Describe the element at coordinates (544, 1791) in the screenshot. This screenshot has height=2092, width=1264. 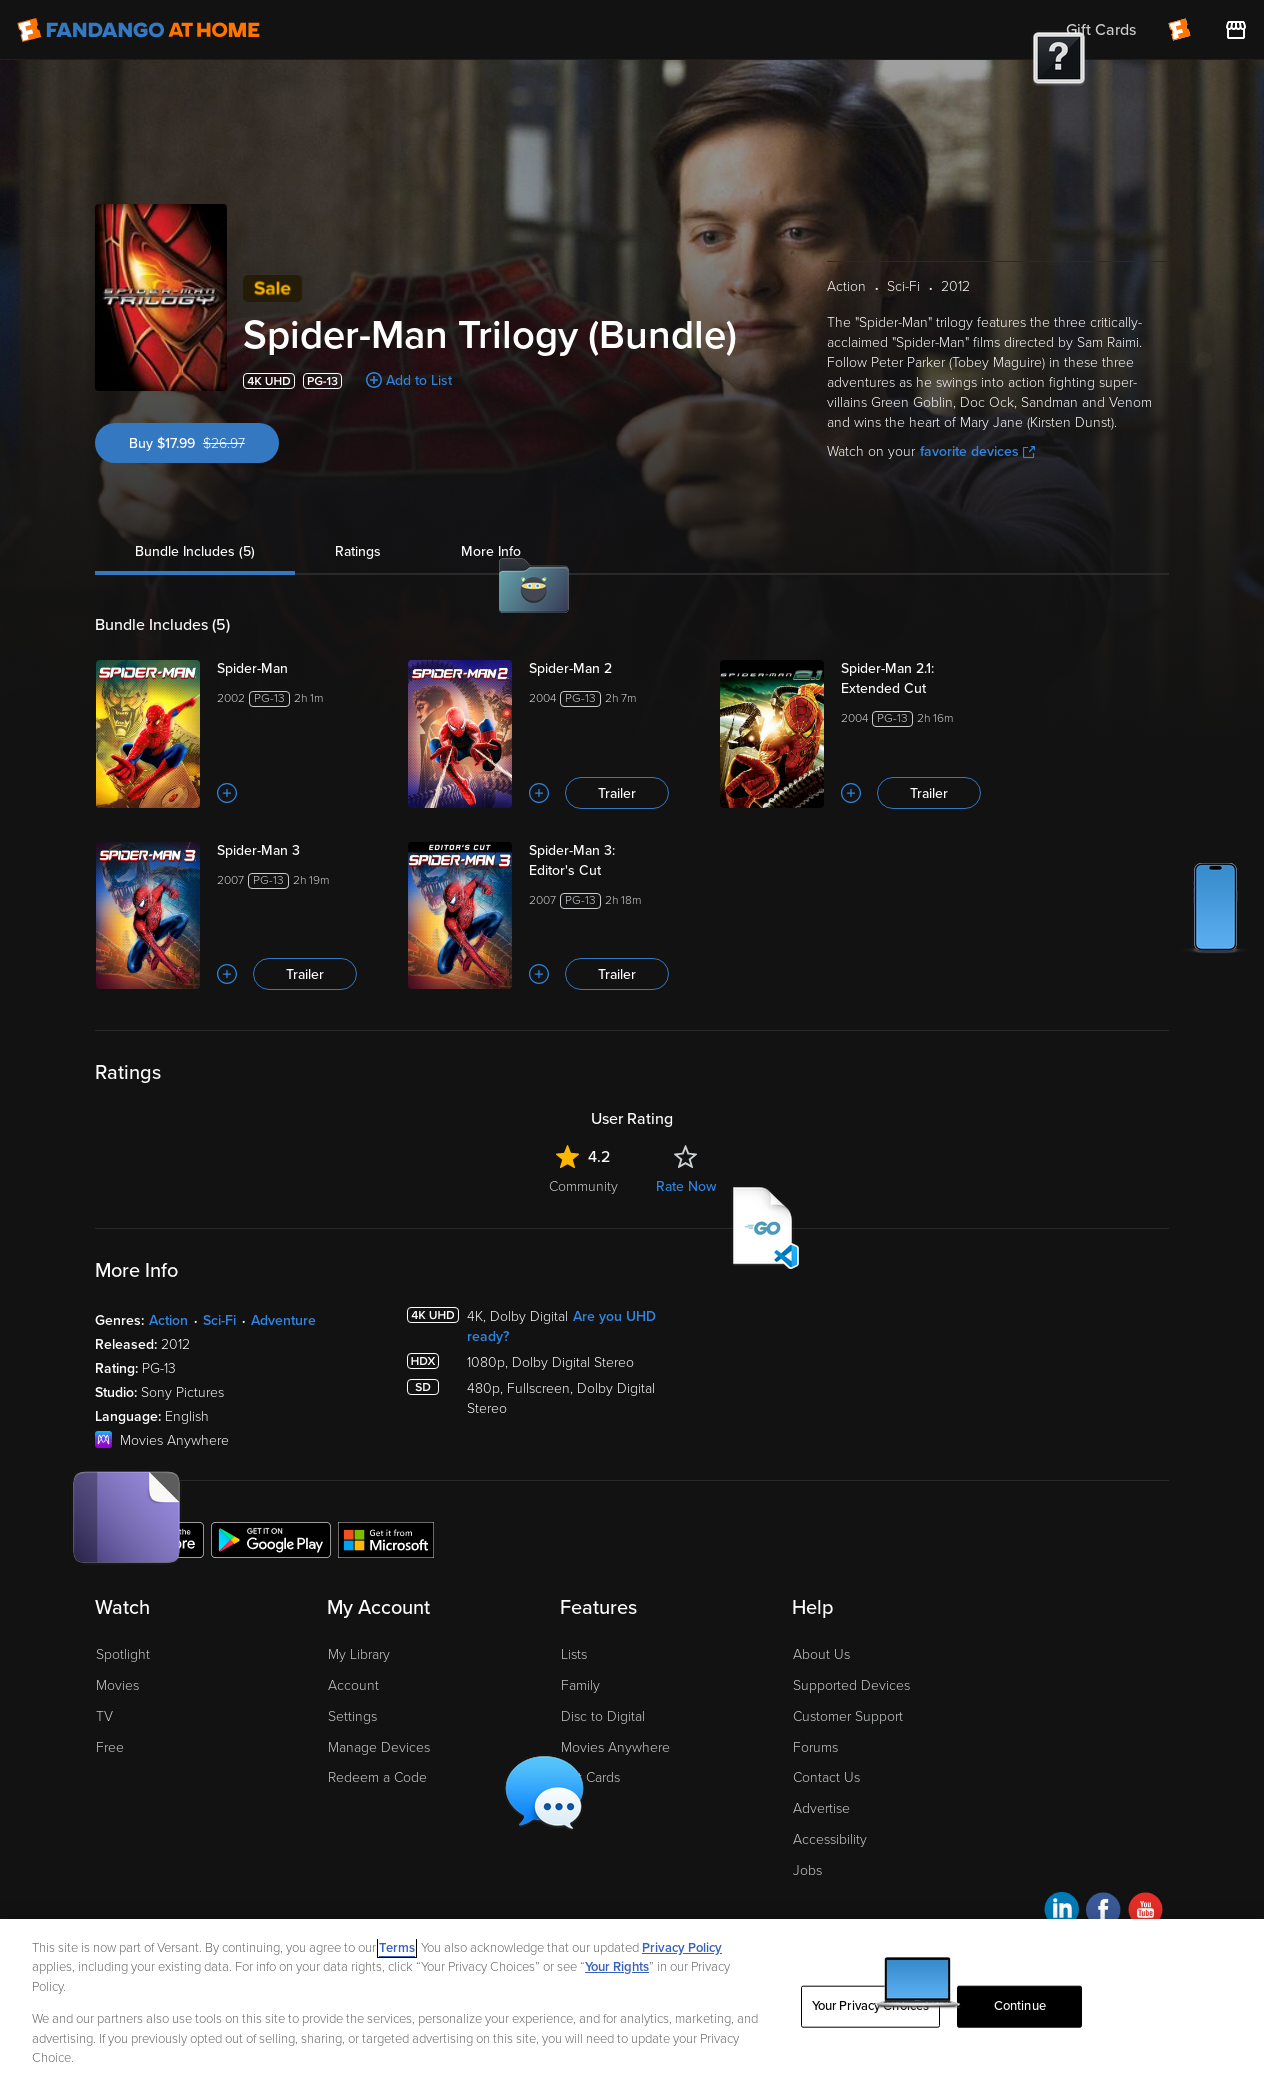
I see `open messages preferences or settings` at that location.